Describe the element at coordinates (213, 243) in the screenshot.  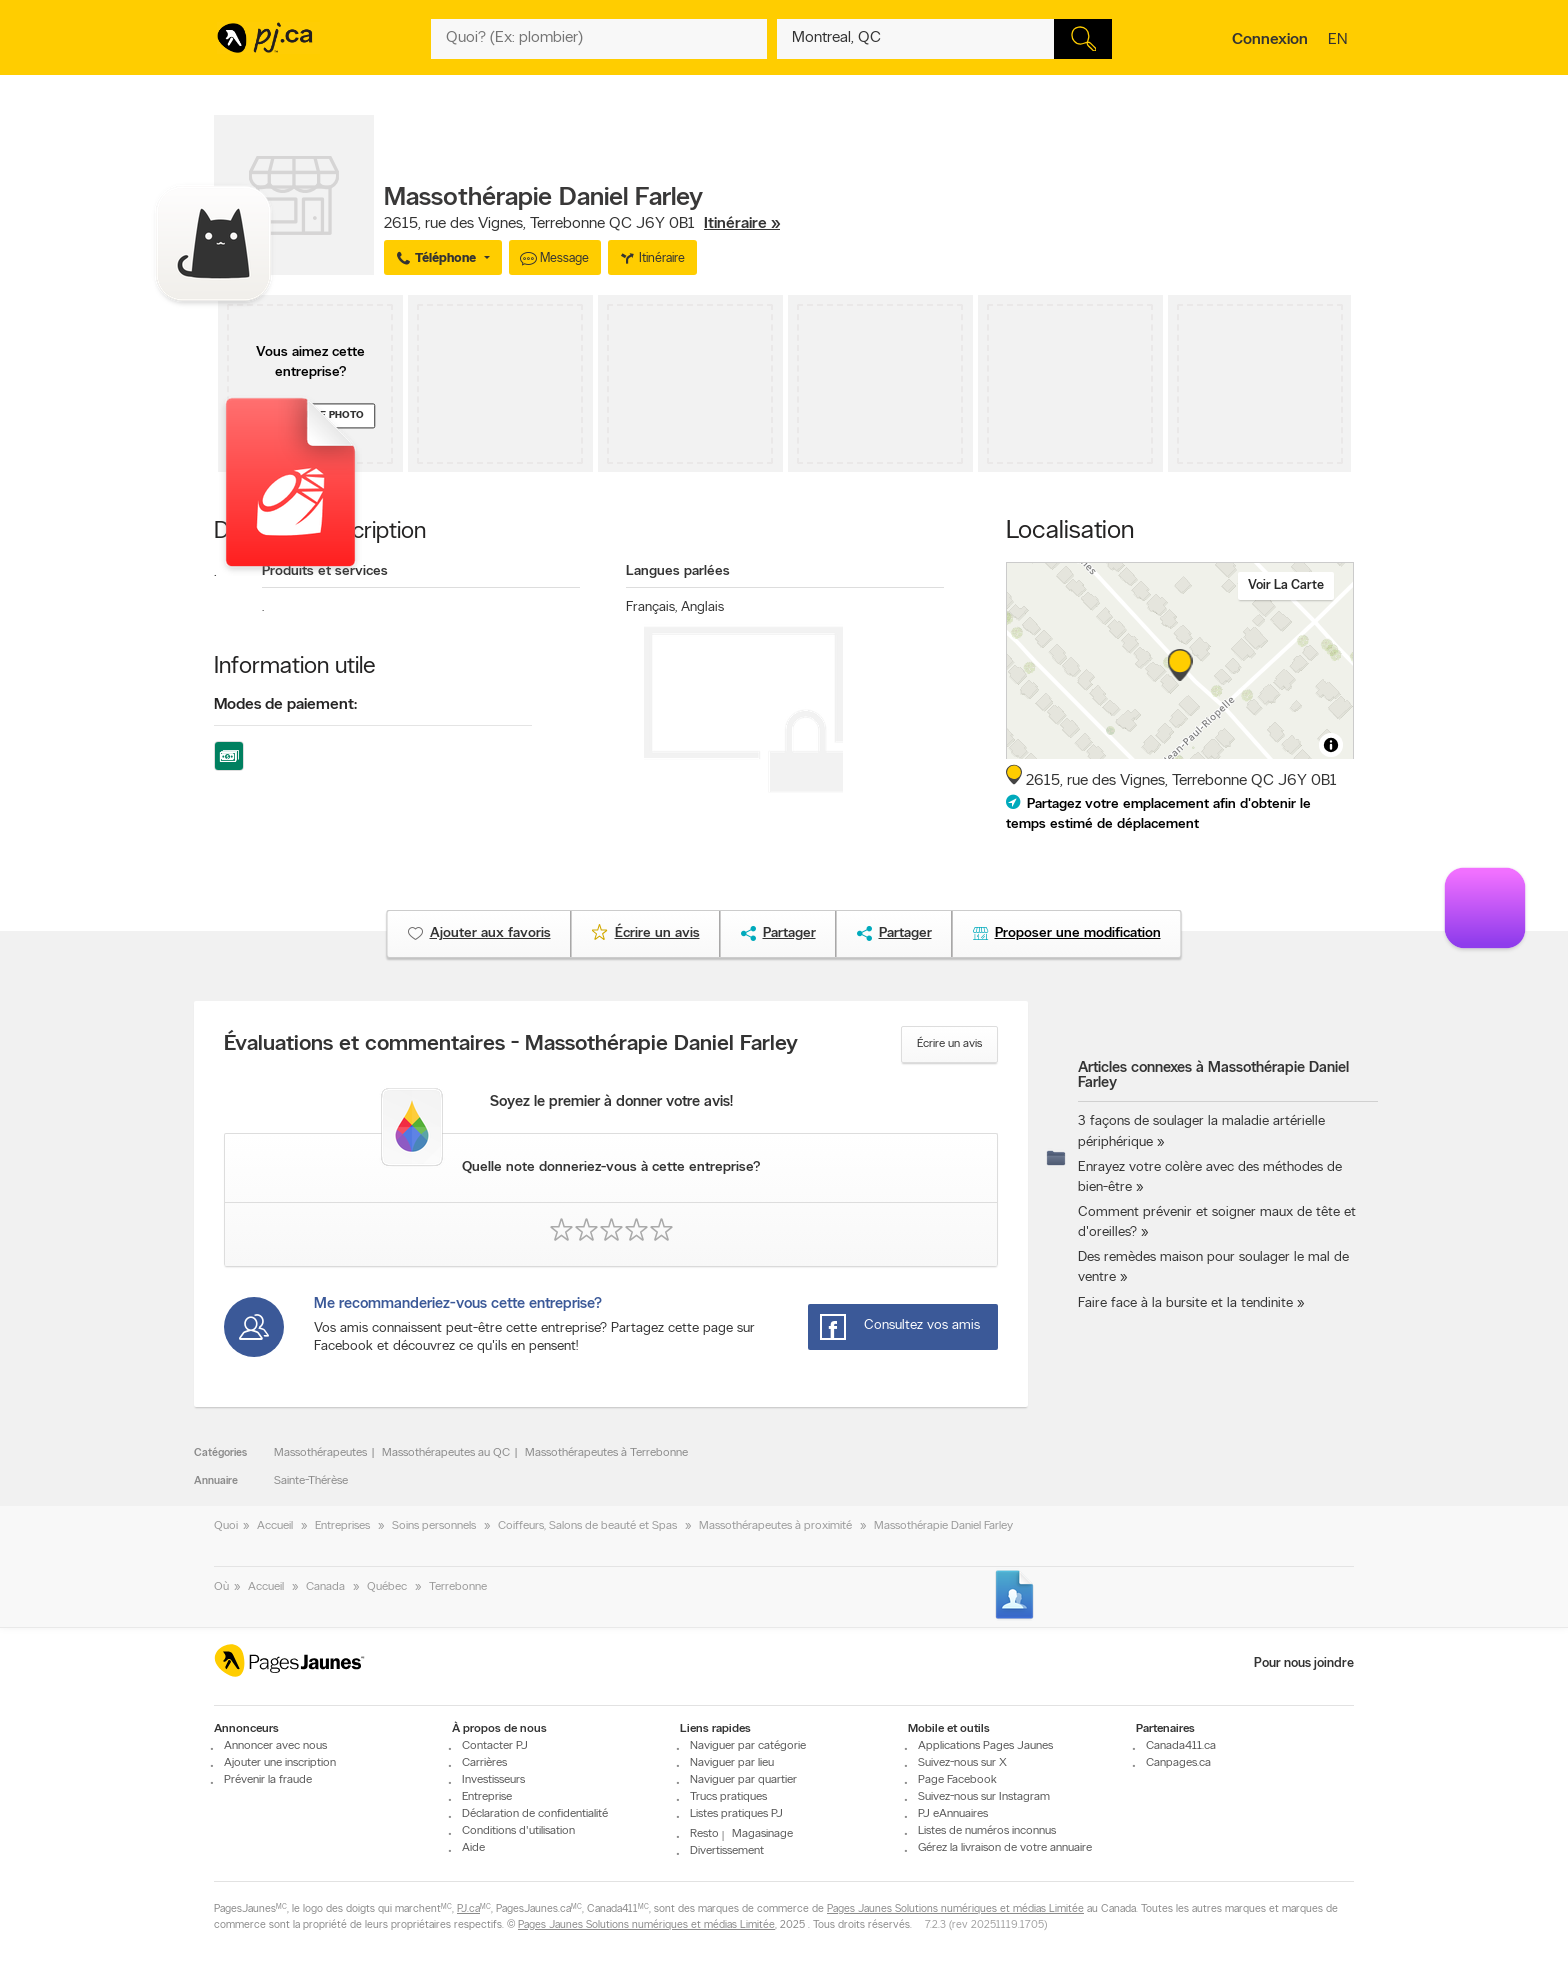
I see `open the Clash proxy app` at that location.